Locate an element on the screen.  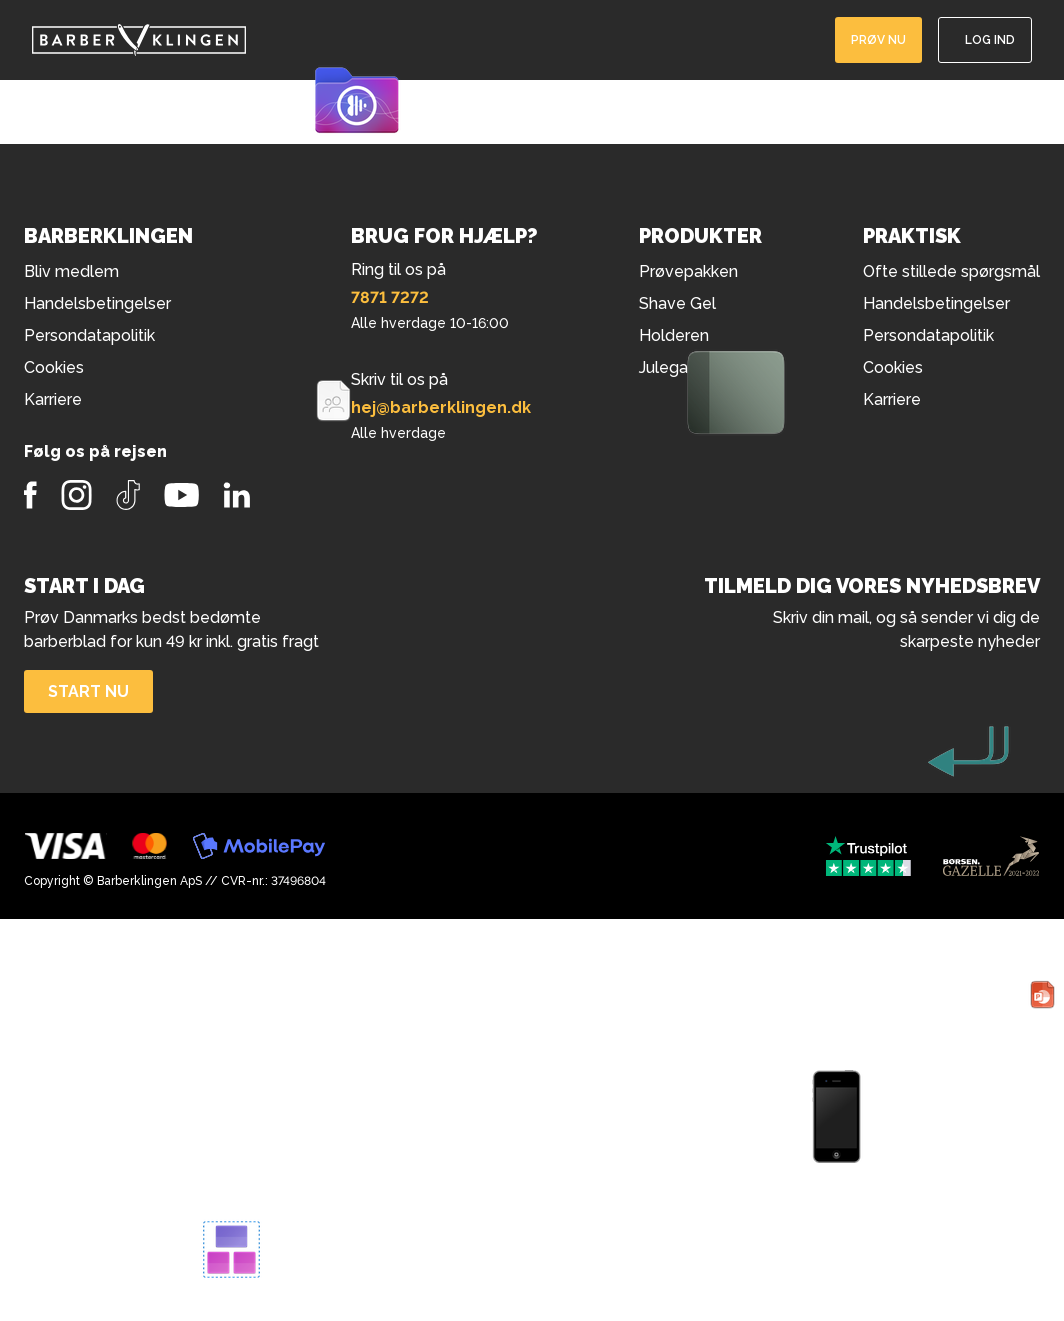
open folder containing Anghami music files is located at coordinates (356, 102).